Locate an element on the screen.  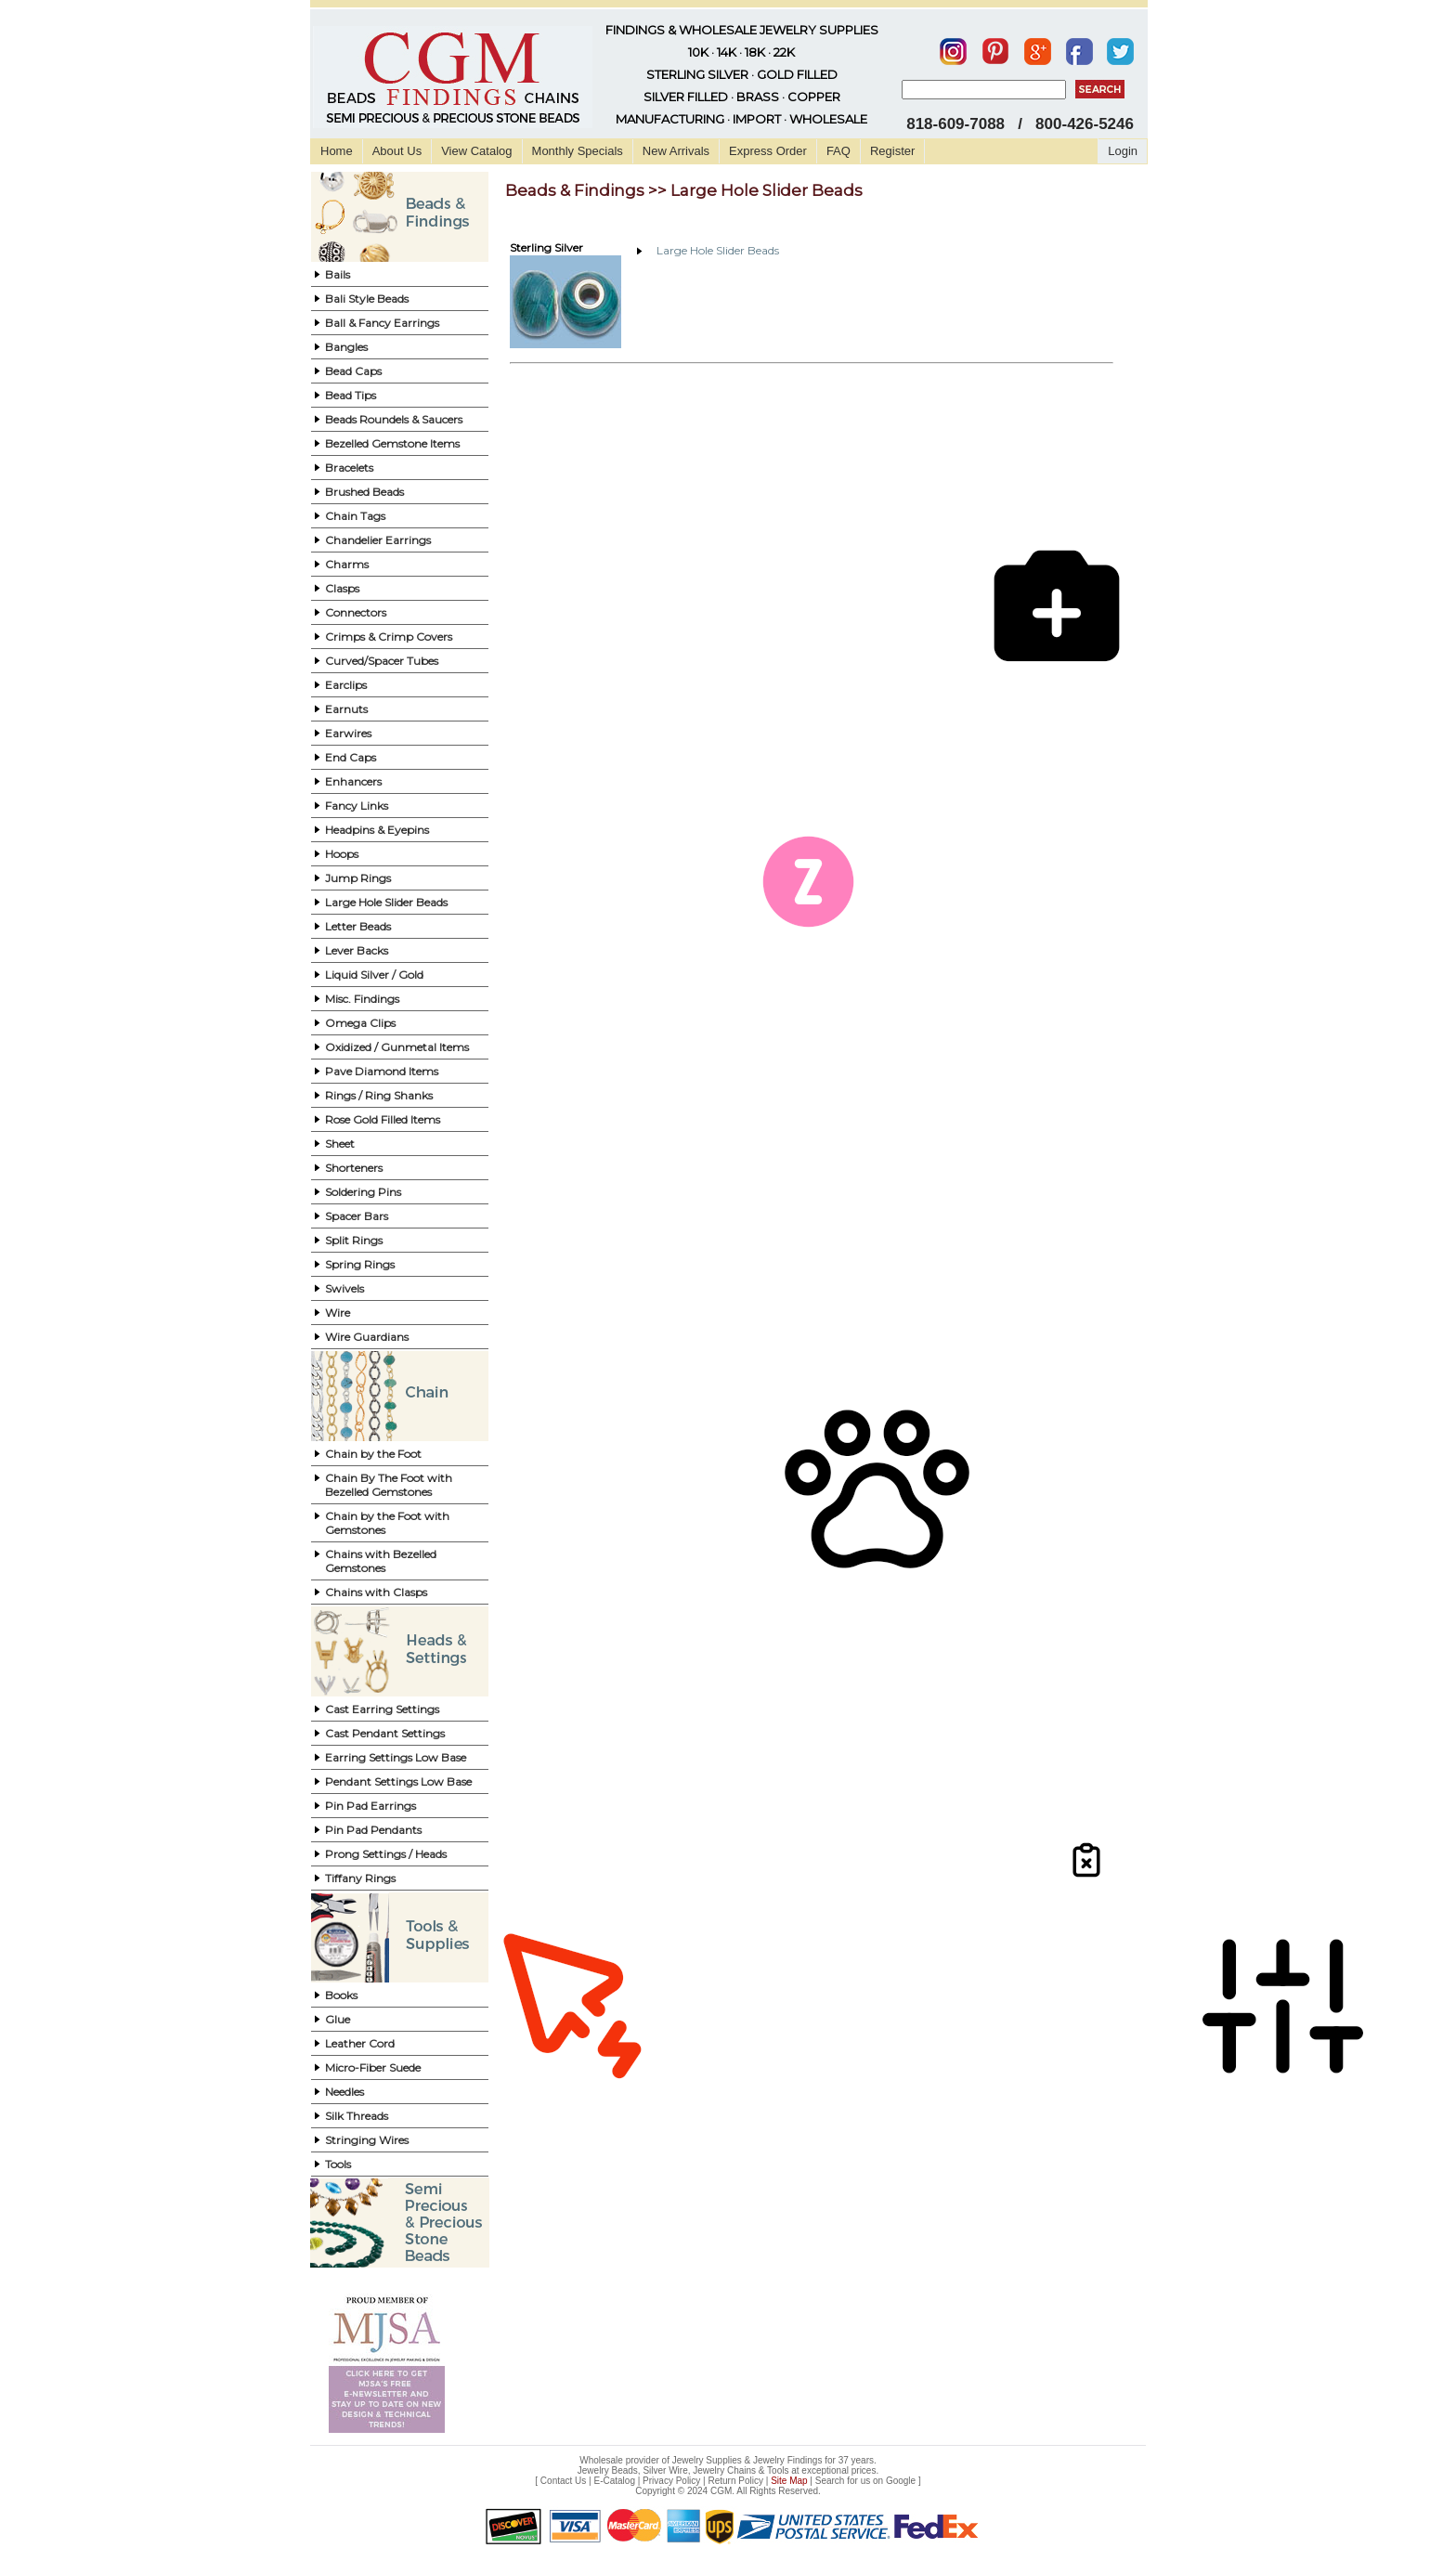
clear clipboard contents is located at coordinates (1086, 1860).